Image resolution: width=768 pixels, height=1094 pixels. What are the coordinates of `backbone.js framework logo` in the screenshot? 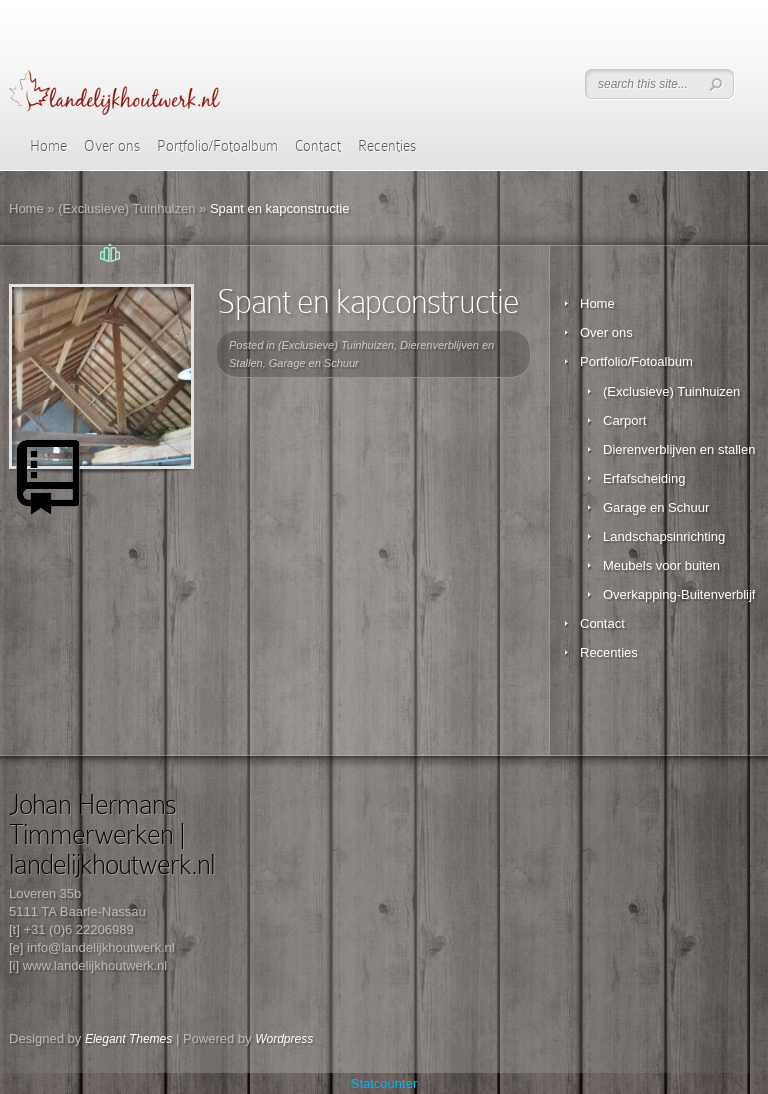 It's located at (110, 253).